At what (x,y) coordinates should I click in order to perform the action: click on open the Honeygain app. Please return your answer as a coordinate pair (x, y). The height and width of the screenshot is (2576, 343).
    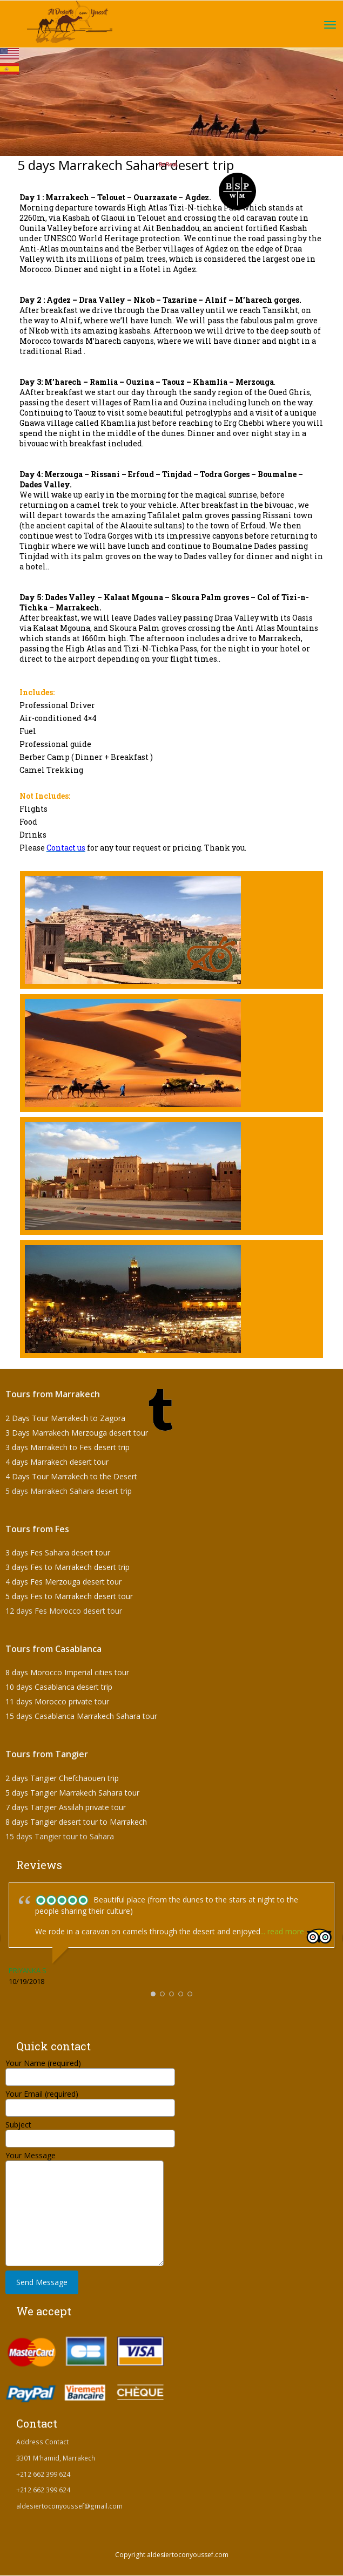
    Looking at the image, I should click on (211, 954).